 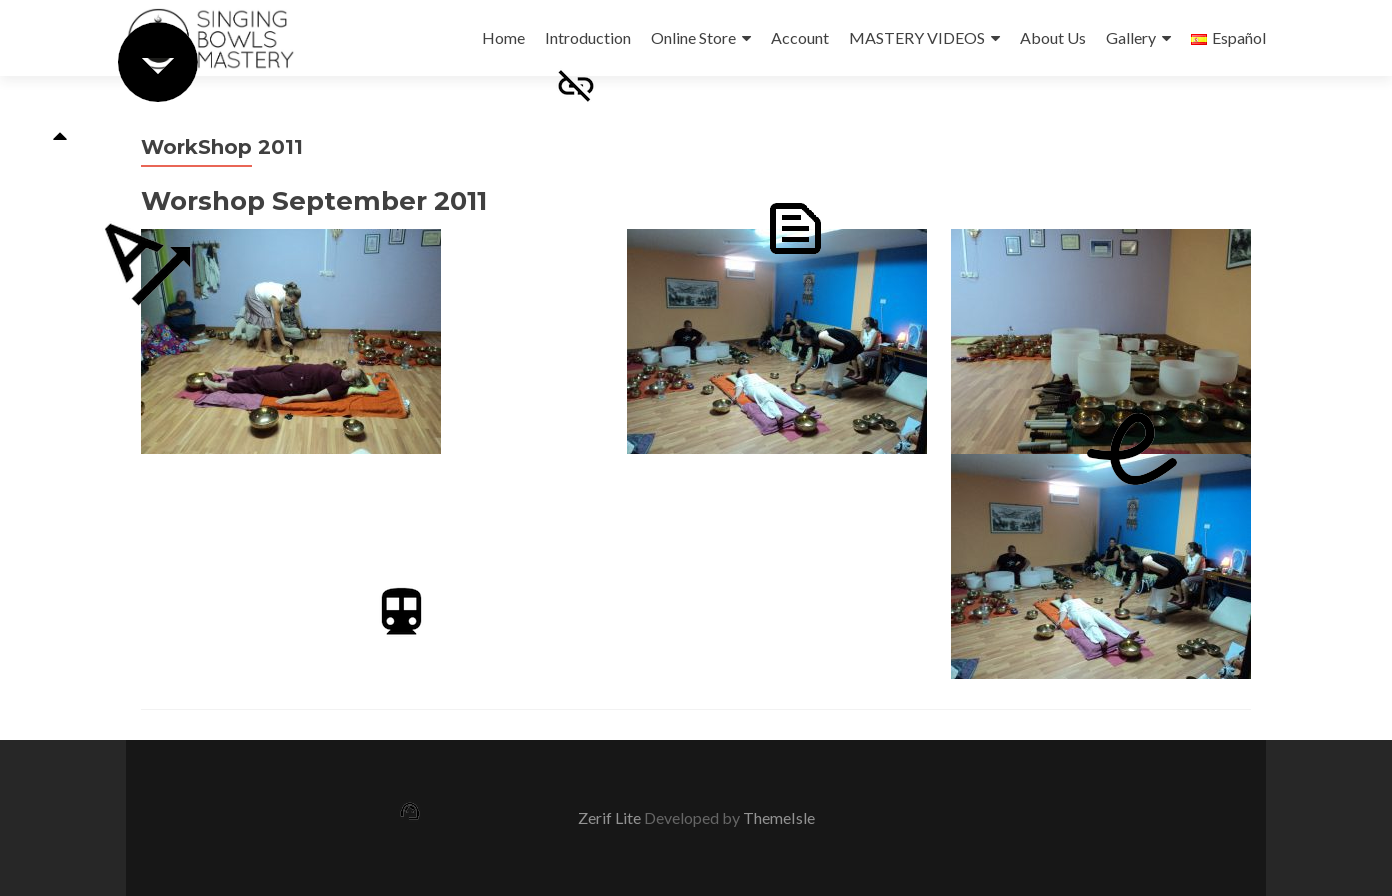 What do you see at coordinates (576, 86) in the screenshot?
I see `unlink or disconnect a shared item` at bounding box center [576, 86].